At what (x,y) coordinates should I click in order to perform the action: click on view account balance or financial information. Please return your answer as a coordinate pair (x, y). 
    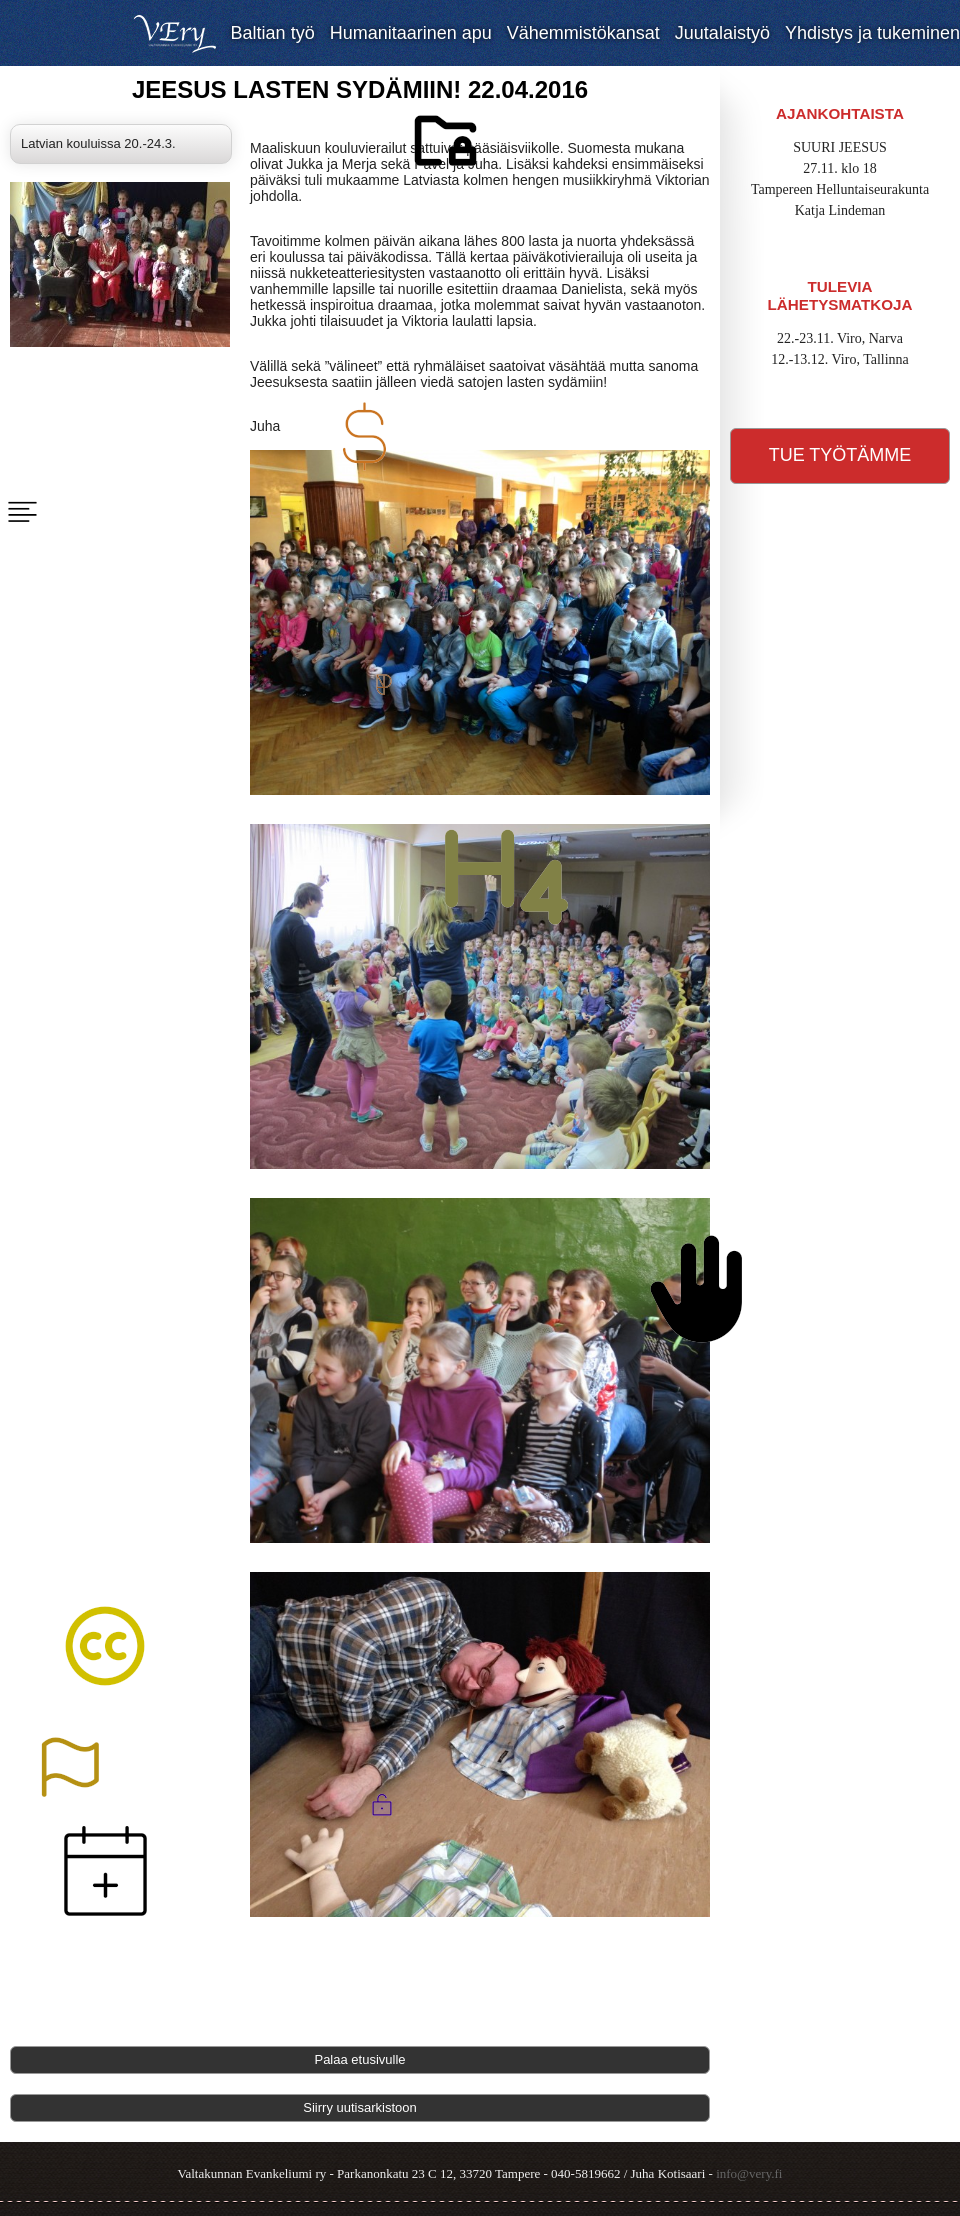
    Looking at the image, I should click on (364, 436).